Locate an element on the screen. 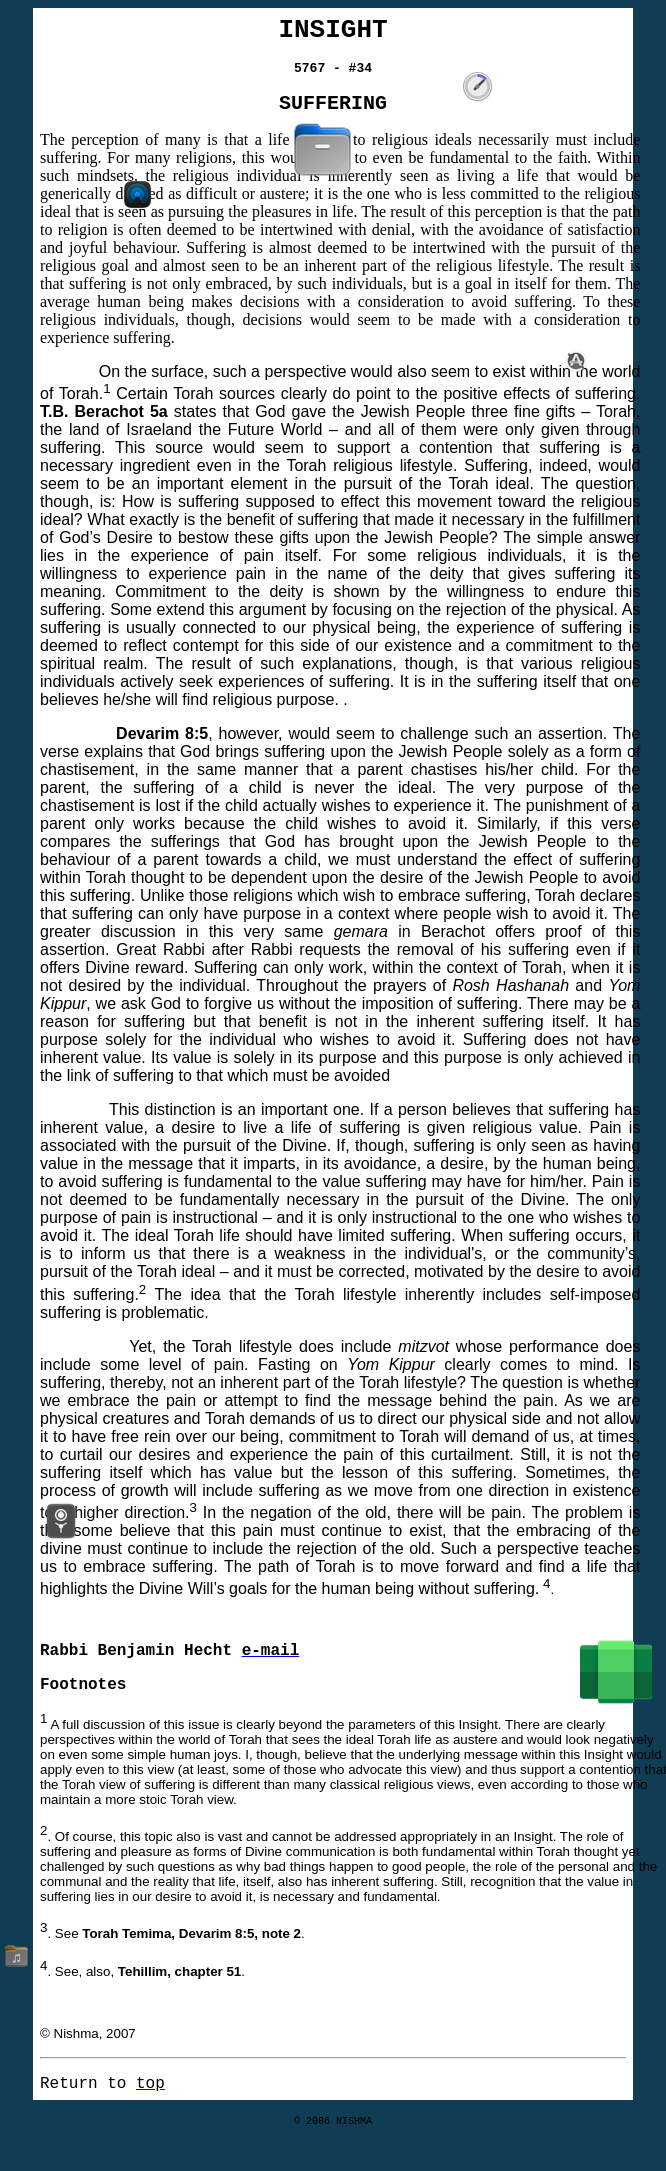 The height and width of the screenshot is (2171, 666). open sysprof system profiler is located at coordinates (477, 86).